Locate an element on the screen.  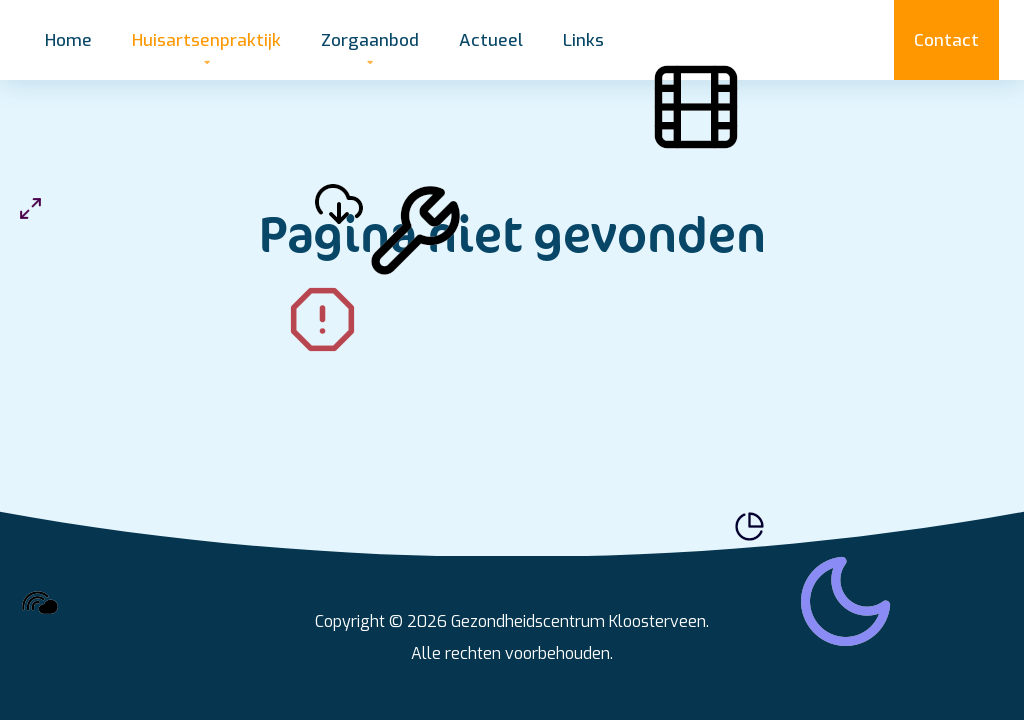
access settings or configuration options is located at coordinates (413, 232).